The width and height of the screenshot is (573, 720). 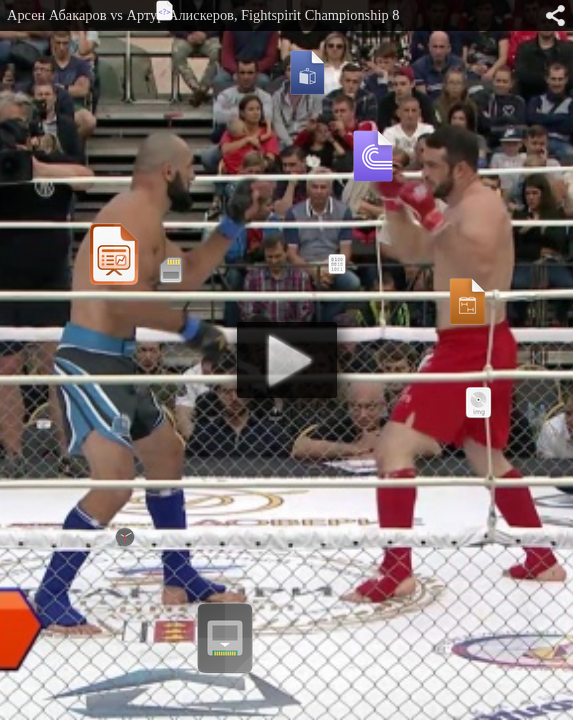 I want to click on access connected USB flash drive, so click(x=171, y=270).